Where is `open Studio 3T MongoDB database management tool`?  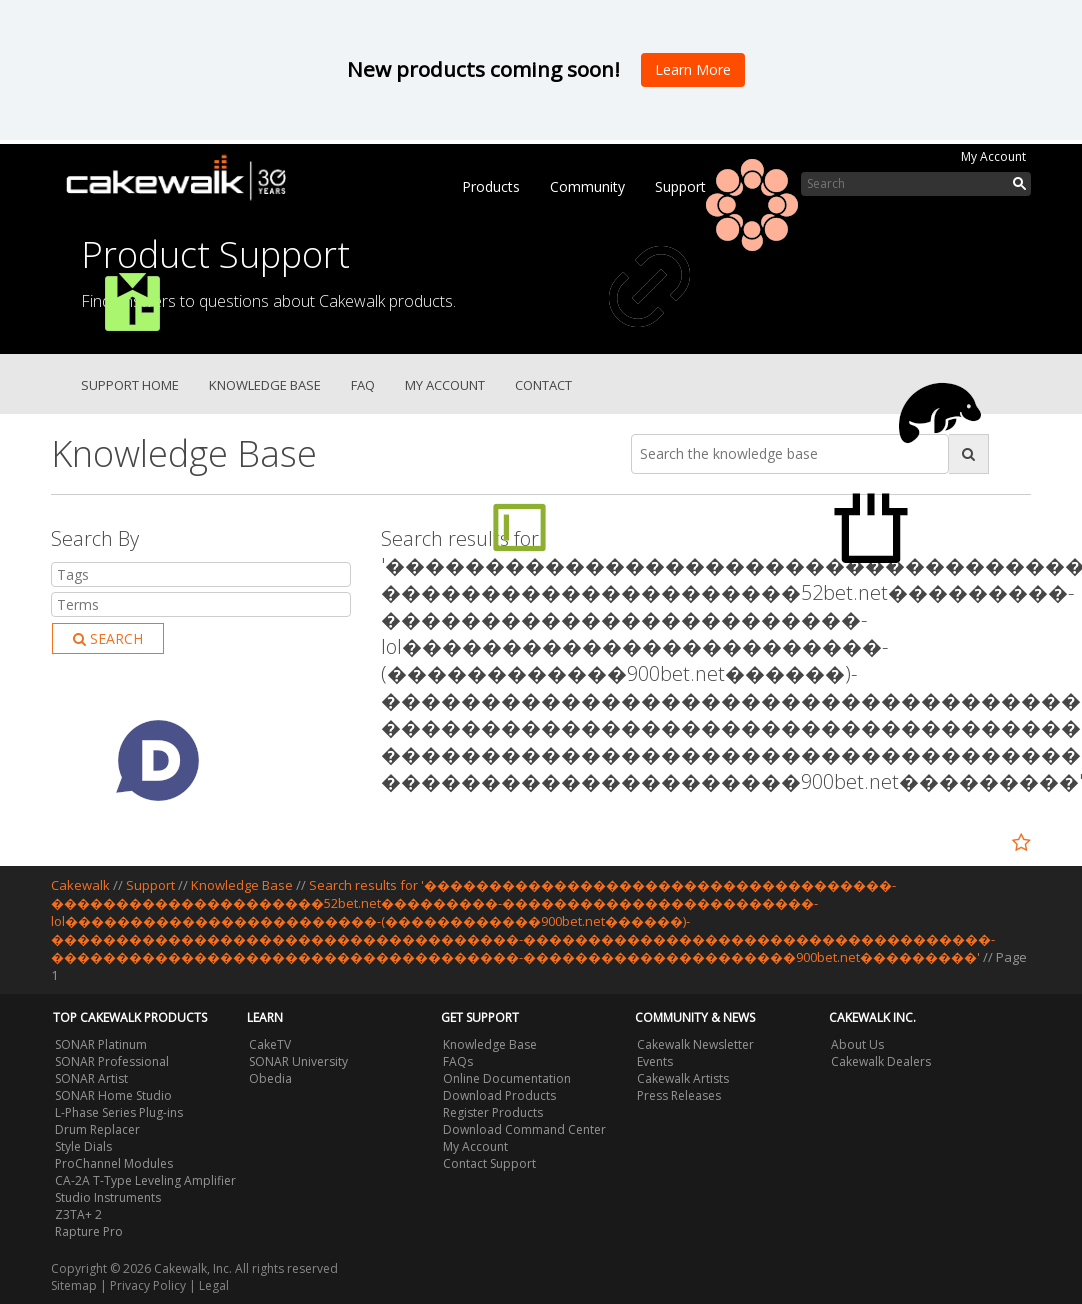
open Studio 3T MongoDB database management tool is located at coordinates (940, 413).